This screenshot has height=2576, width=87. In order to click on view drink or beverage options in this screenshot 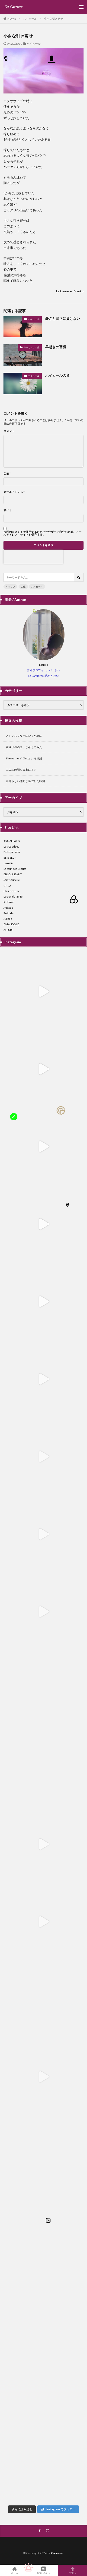, I will do `click(6, 59)`.